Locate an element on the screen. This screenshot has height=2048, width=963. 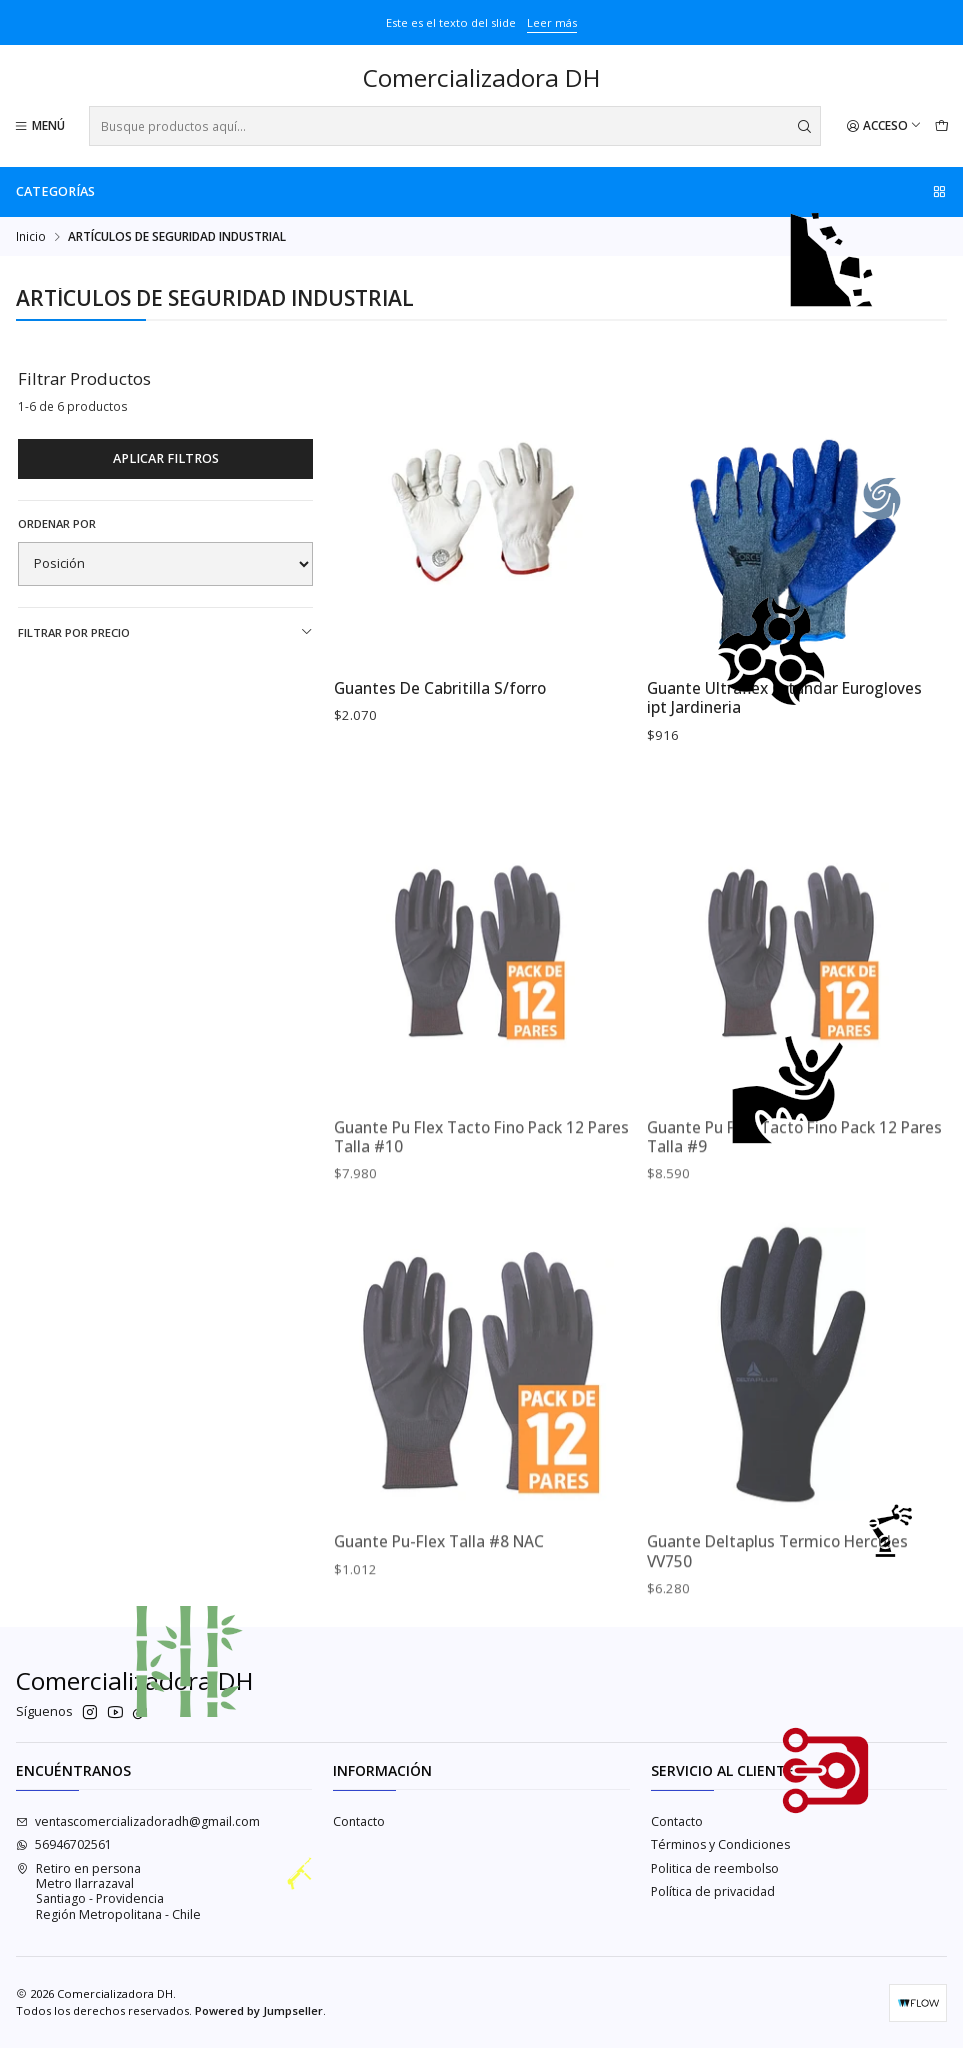
bamboo plant icon for nature or zen-themed content is located at coordinates (185, 1661).